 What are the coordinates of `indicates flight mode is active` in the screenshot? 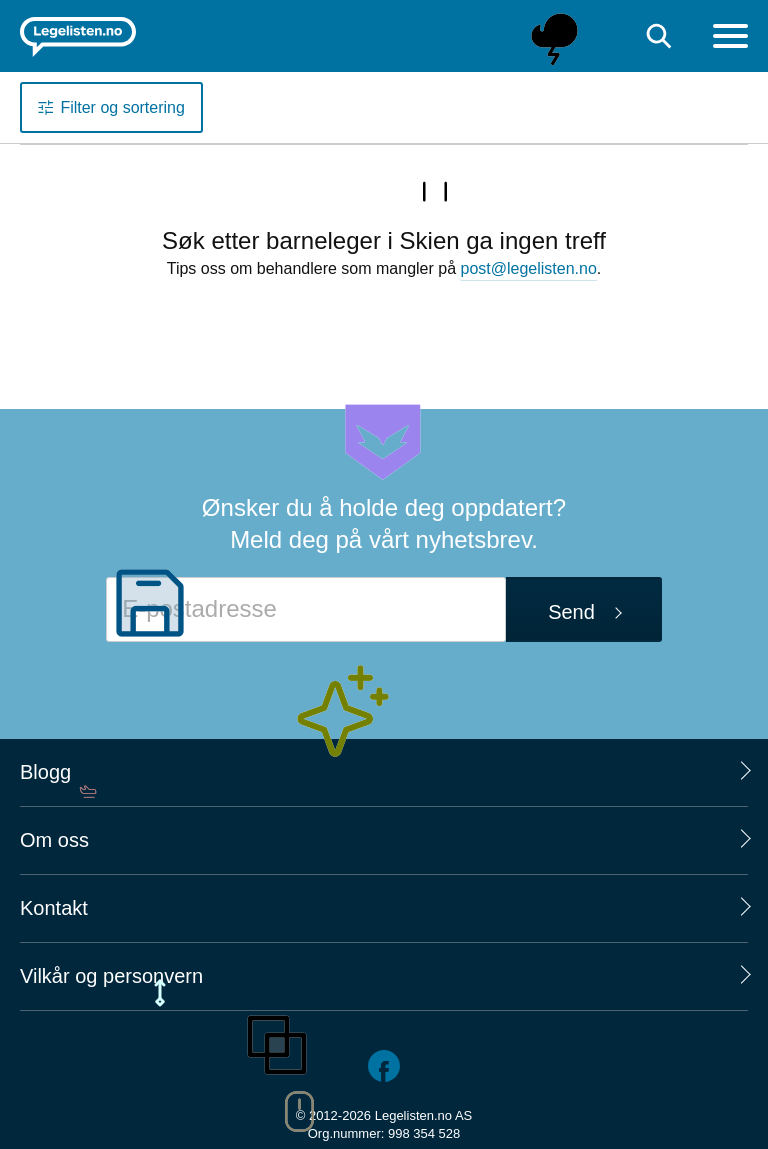 It's located at (88, 791).